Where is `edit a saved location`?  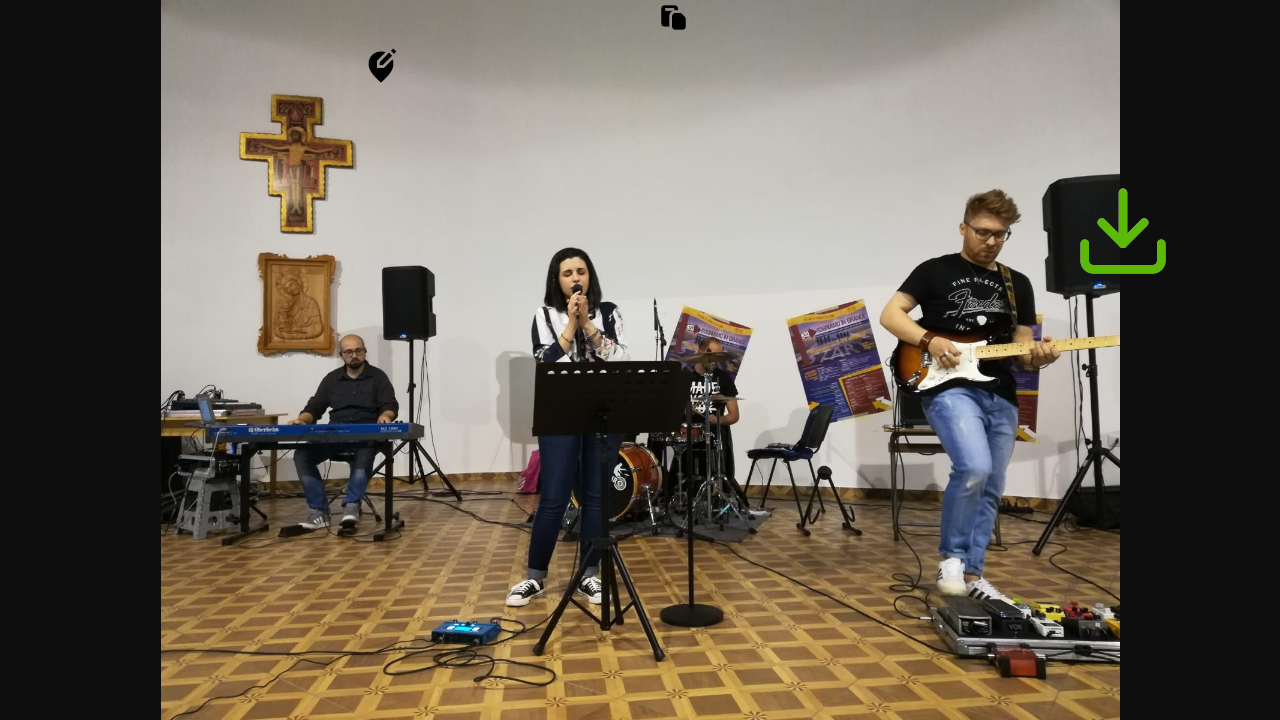
edit a saved location is located at coordinates (381, 67).